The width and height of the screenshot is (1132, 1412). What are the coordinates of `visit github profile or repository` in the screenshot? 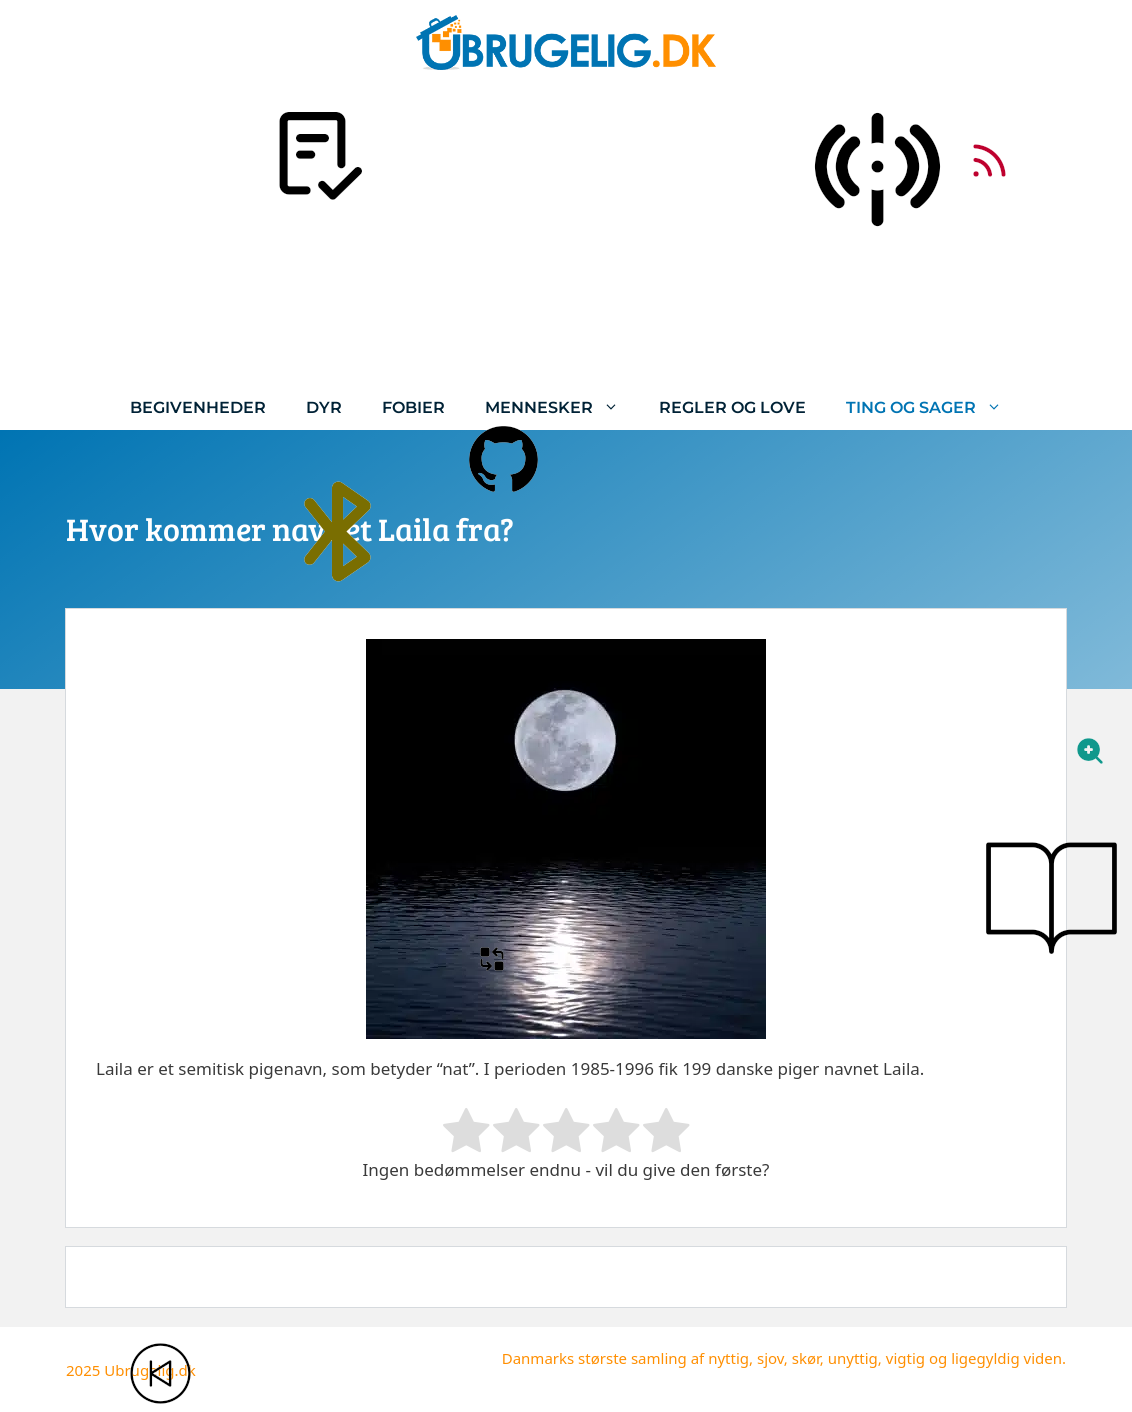 It's located at (503, 460).